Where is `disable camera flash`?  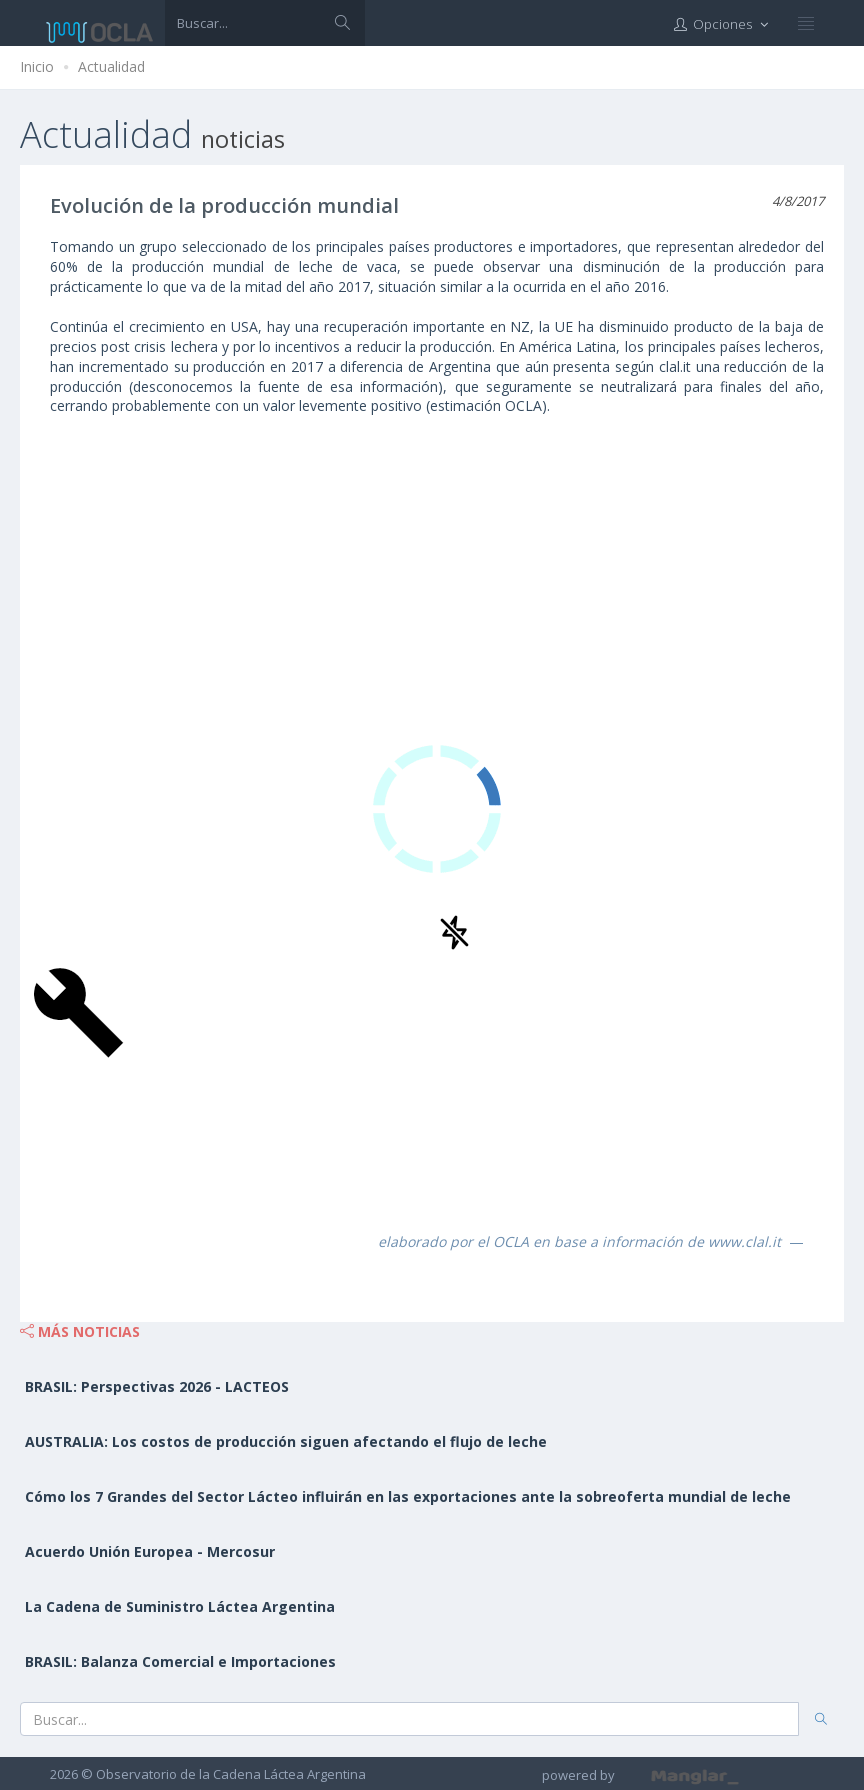
disable camera flash is located at coordinates (454, 932).